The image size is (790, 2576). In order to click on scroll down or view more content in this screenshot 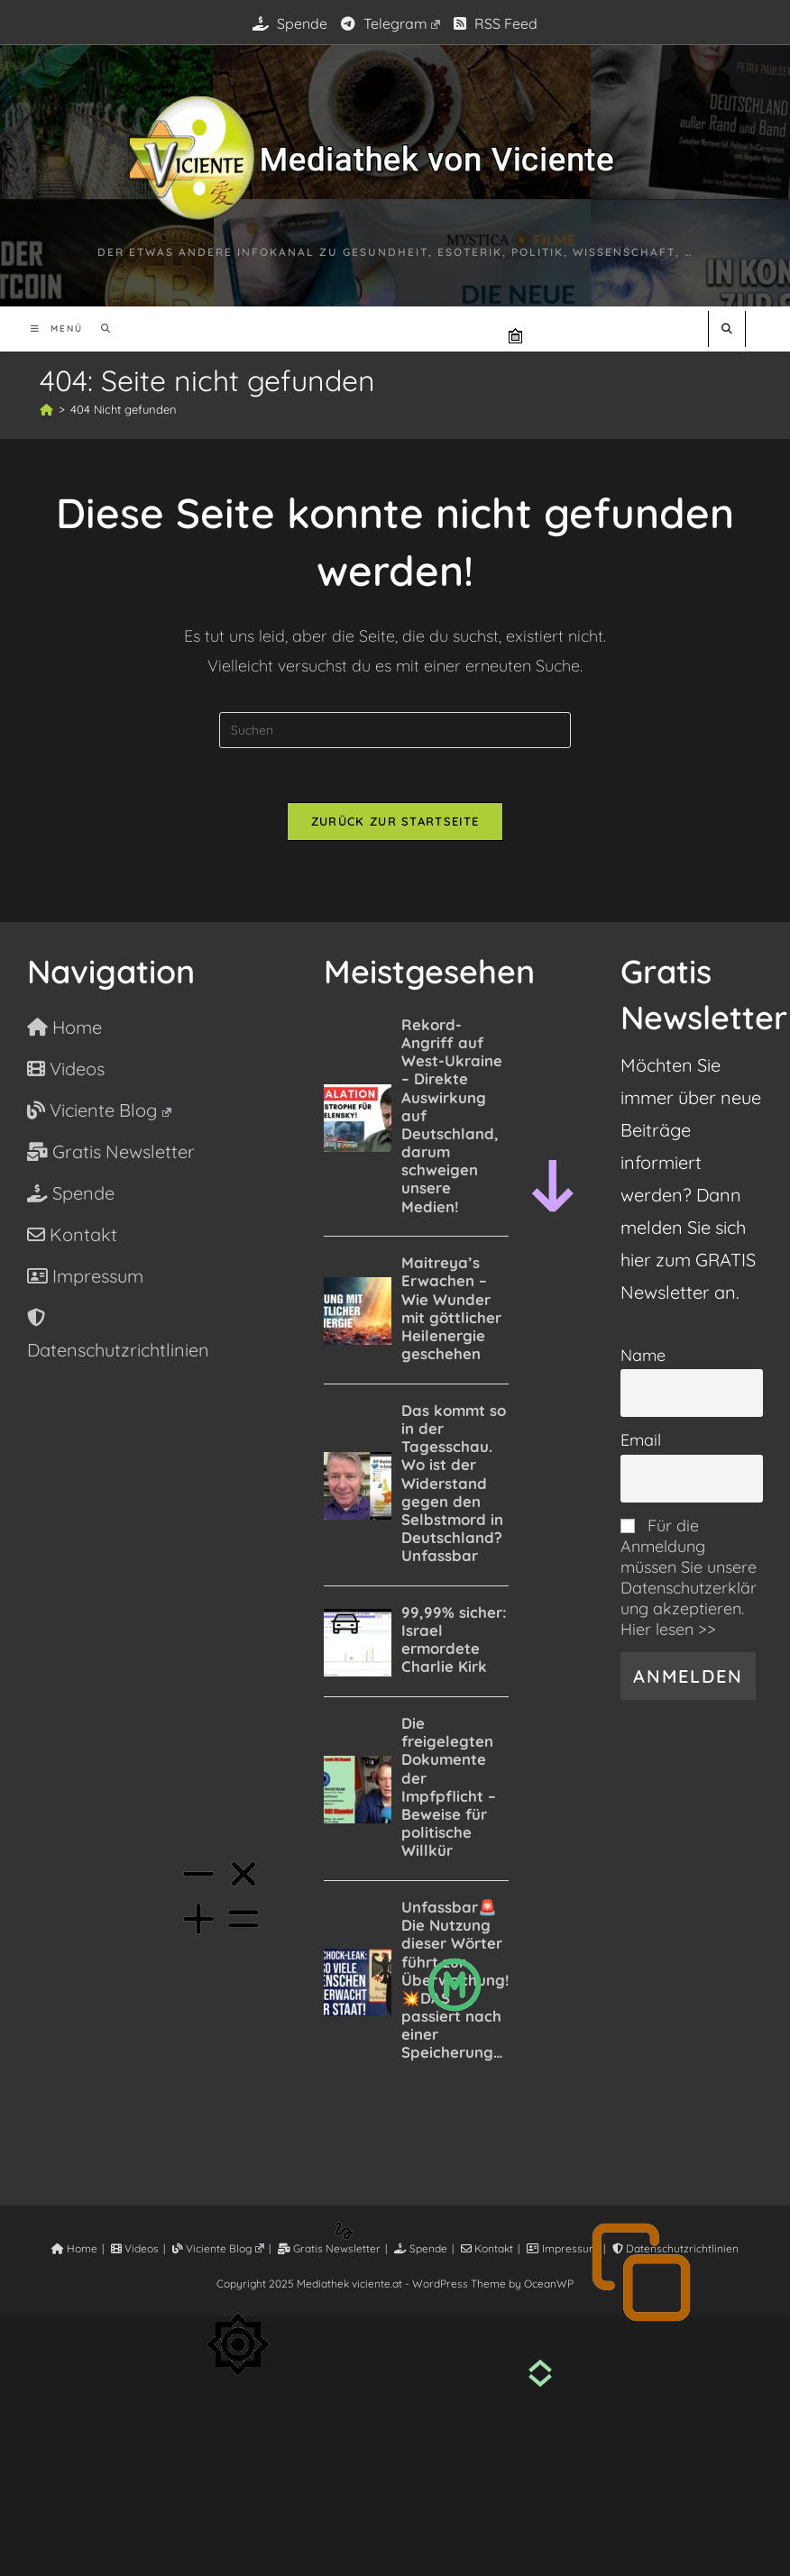, I will do `click(554, 1189)`.